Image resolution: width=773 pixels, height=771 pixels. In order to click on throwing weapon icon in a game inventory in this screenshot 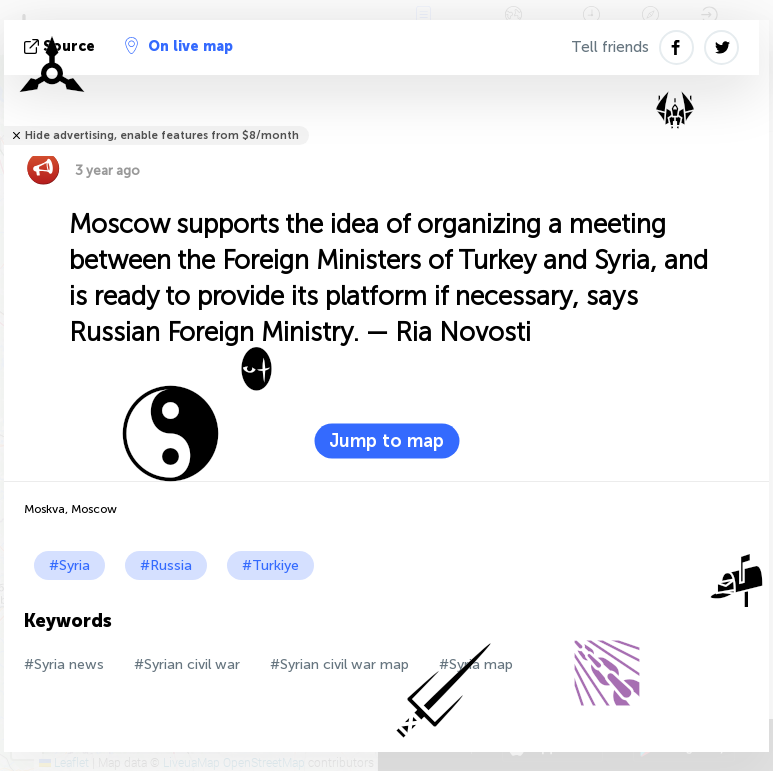, I will do `click(52, 64)`.